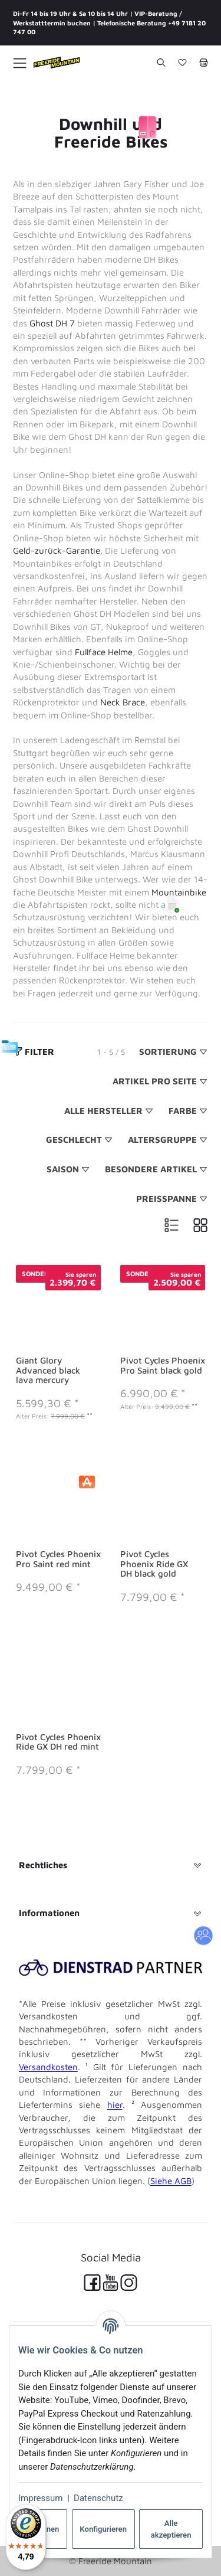 The image size is (221, 2576). I want to click on access user accounts and settings, so click(203, 1936).